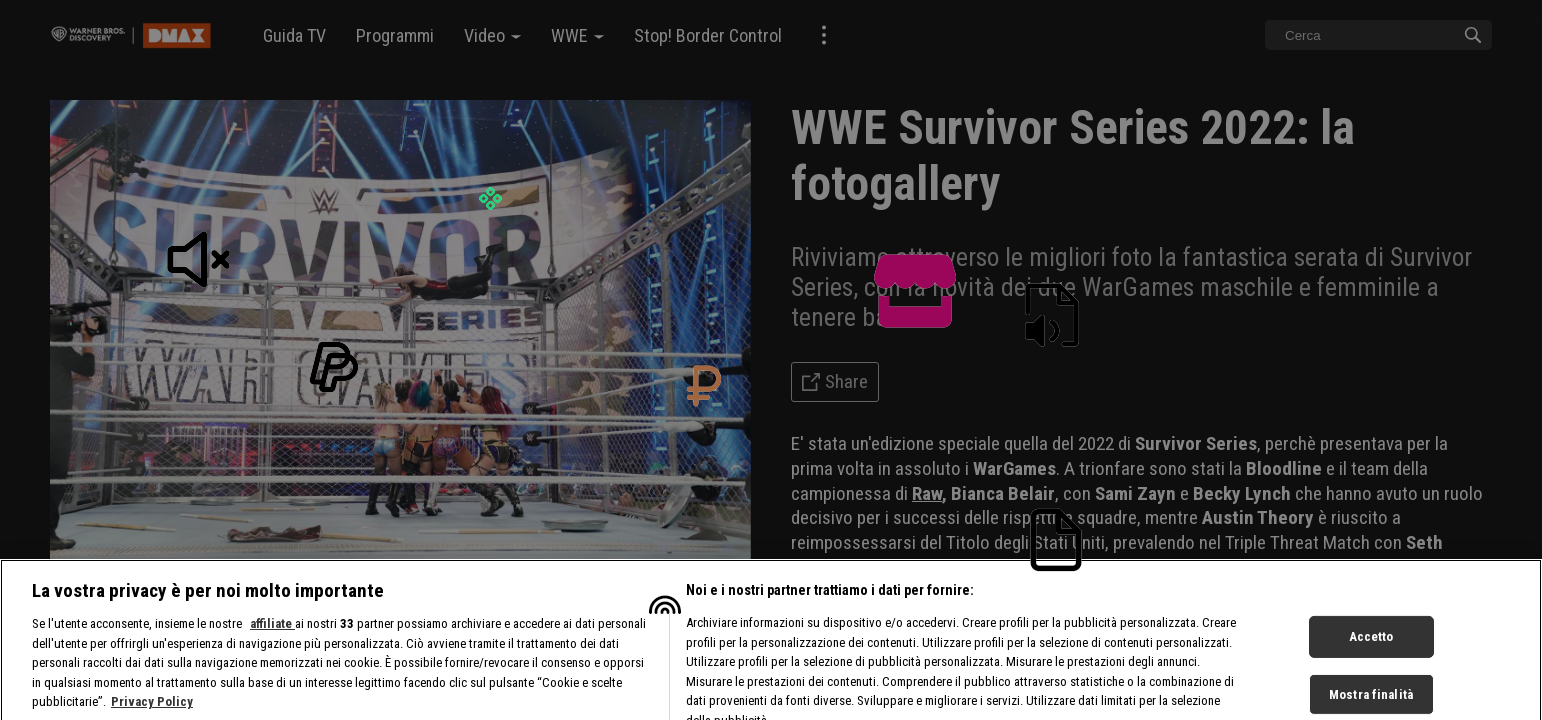 This screenshot has width=1542, height=720. Describe the element at coordinates (1052, 315) in the screenshot. I see `open an audio file` at that location.